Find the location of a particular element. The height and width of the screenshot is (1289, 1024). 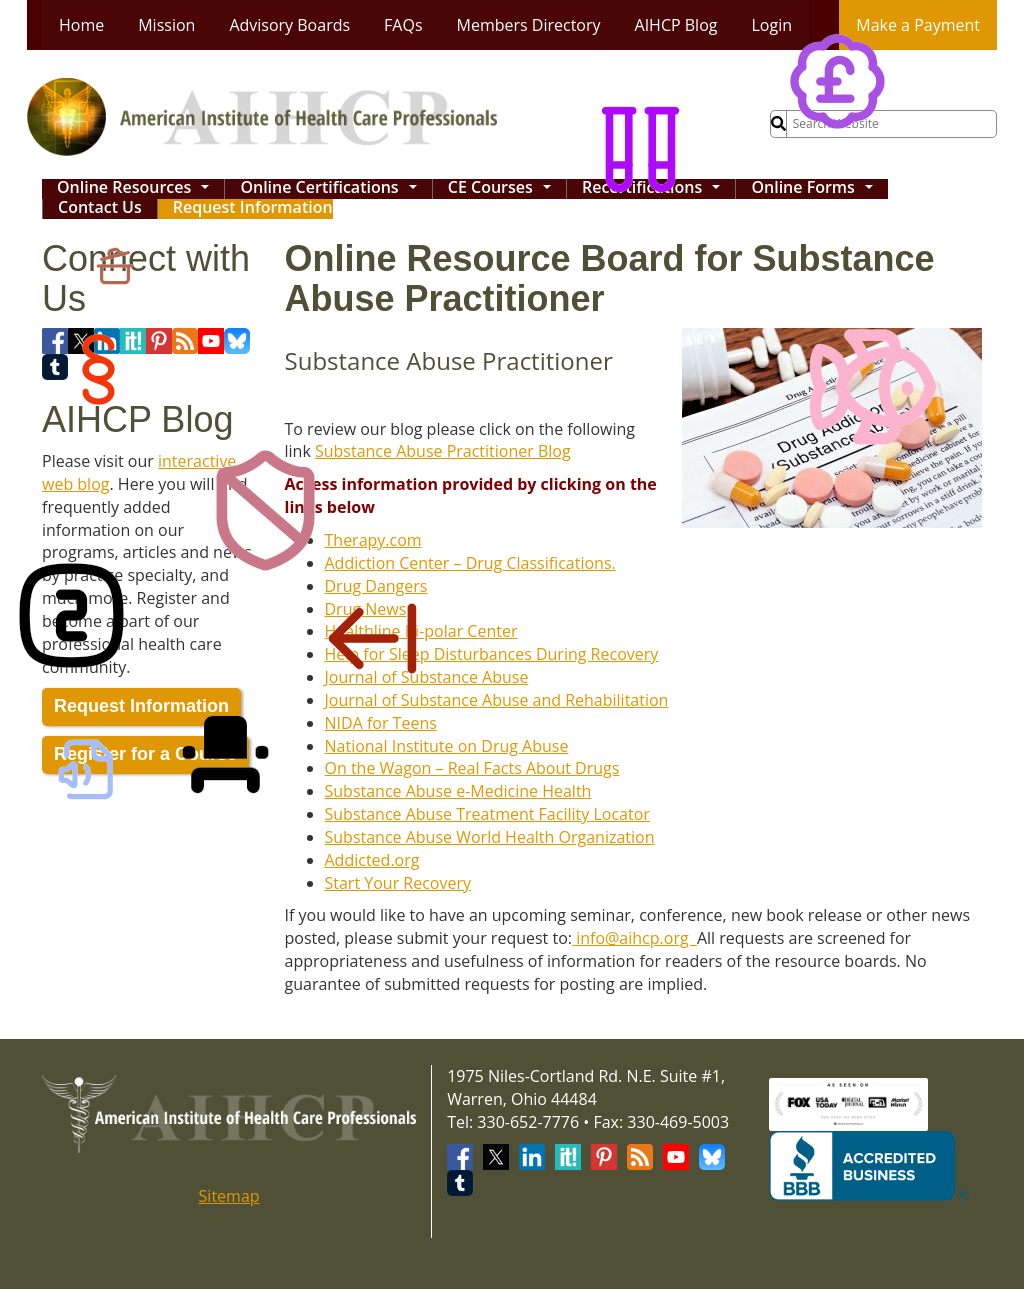

navigate back to previous screen is located at coordinates (372, 638).